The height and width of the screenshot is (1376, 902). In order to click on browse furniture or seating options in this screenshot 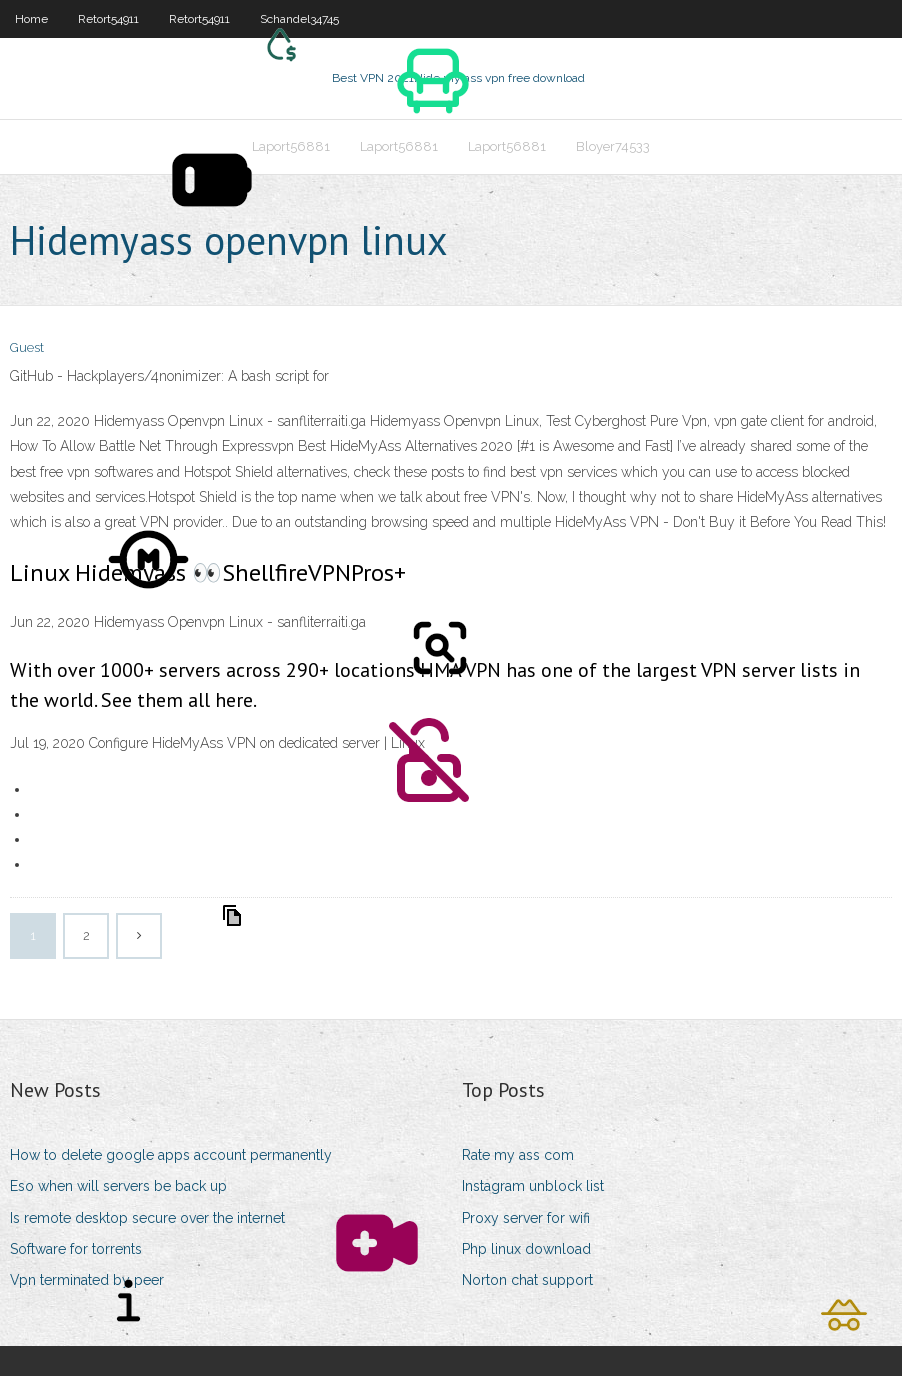, I will do `click(433, 81)`.